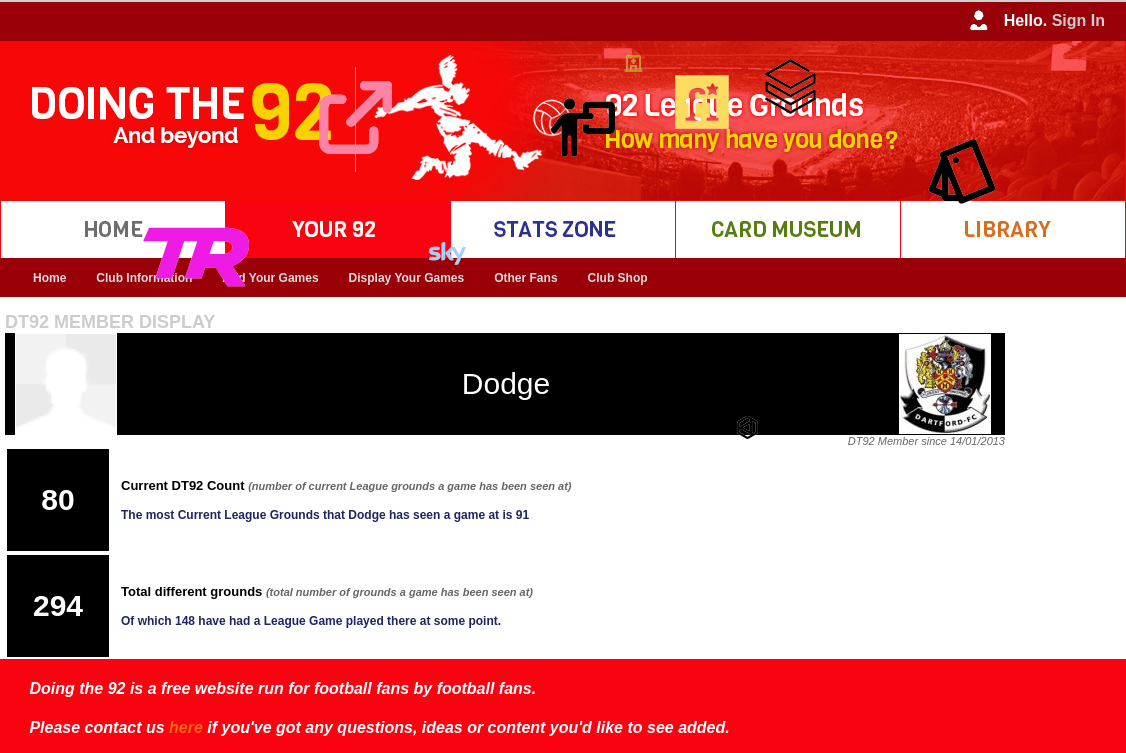 This screenshot has width=1126, height=753. What do you see at coordinates (633, 63) in the screenshot?
I see `find nearby hospitals` at bounding box center [633, 63].